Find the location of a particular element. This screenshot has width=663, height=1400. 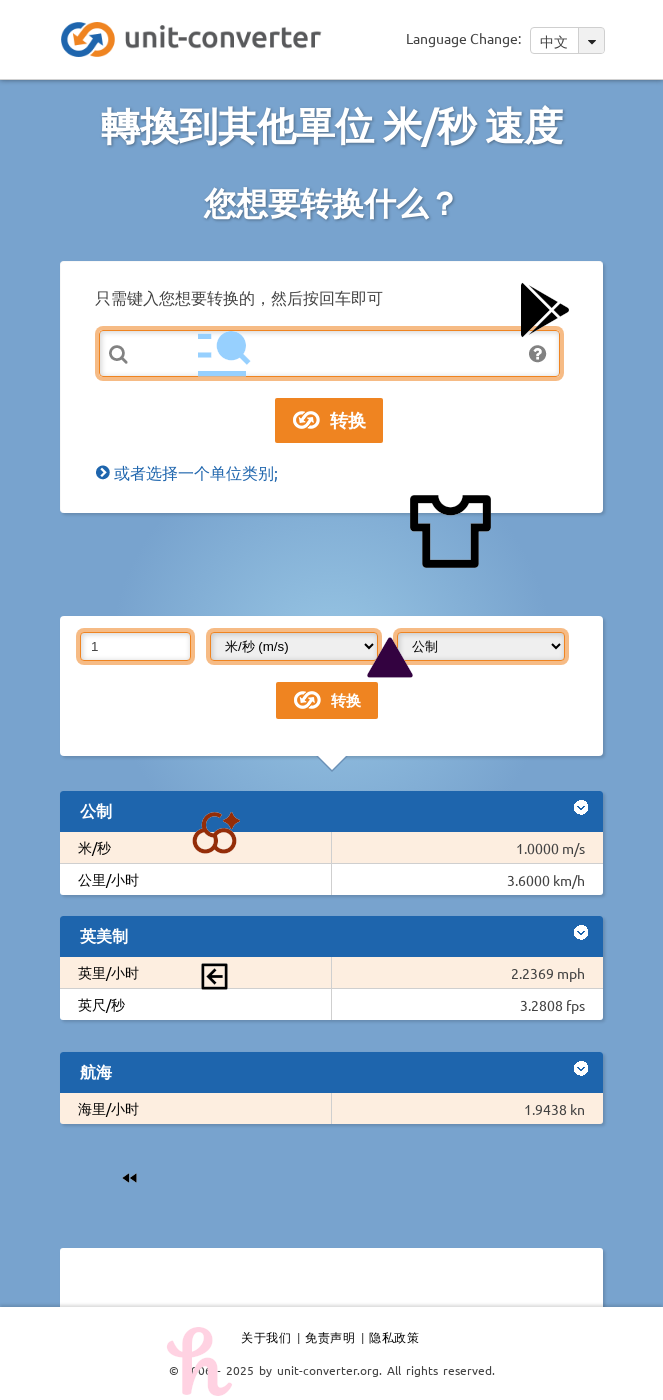

open the Honey browser extension is located at coordinates (199, 1361).